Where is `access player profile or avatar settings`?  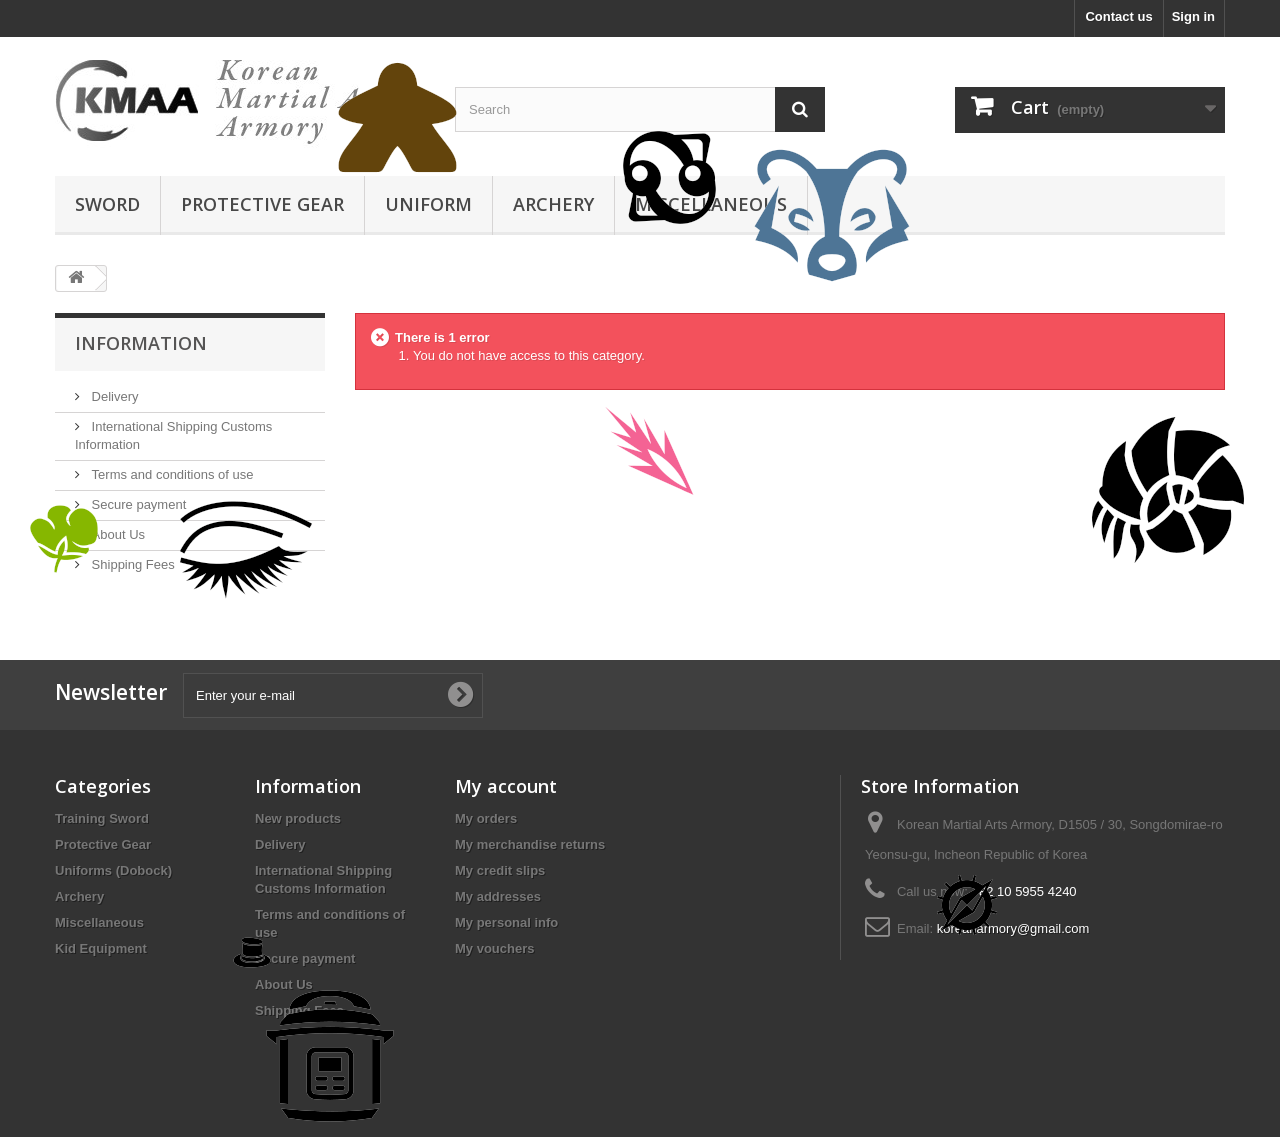 access player profile or avatar settings is located at coordinates (397, 117).